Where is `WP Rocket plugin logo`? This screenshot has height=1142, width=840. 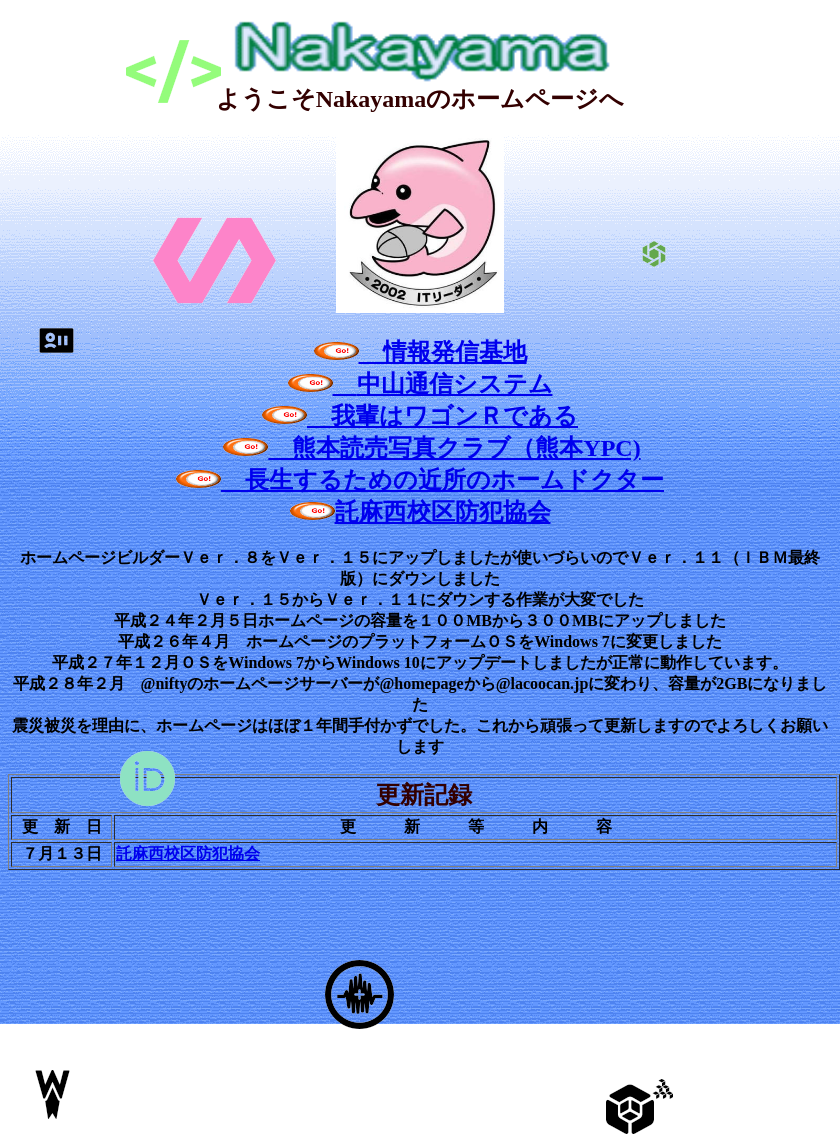
WP Rocket plugin logo is located at coordinates (52, 1094).